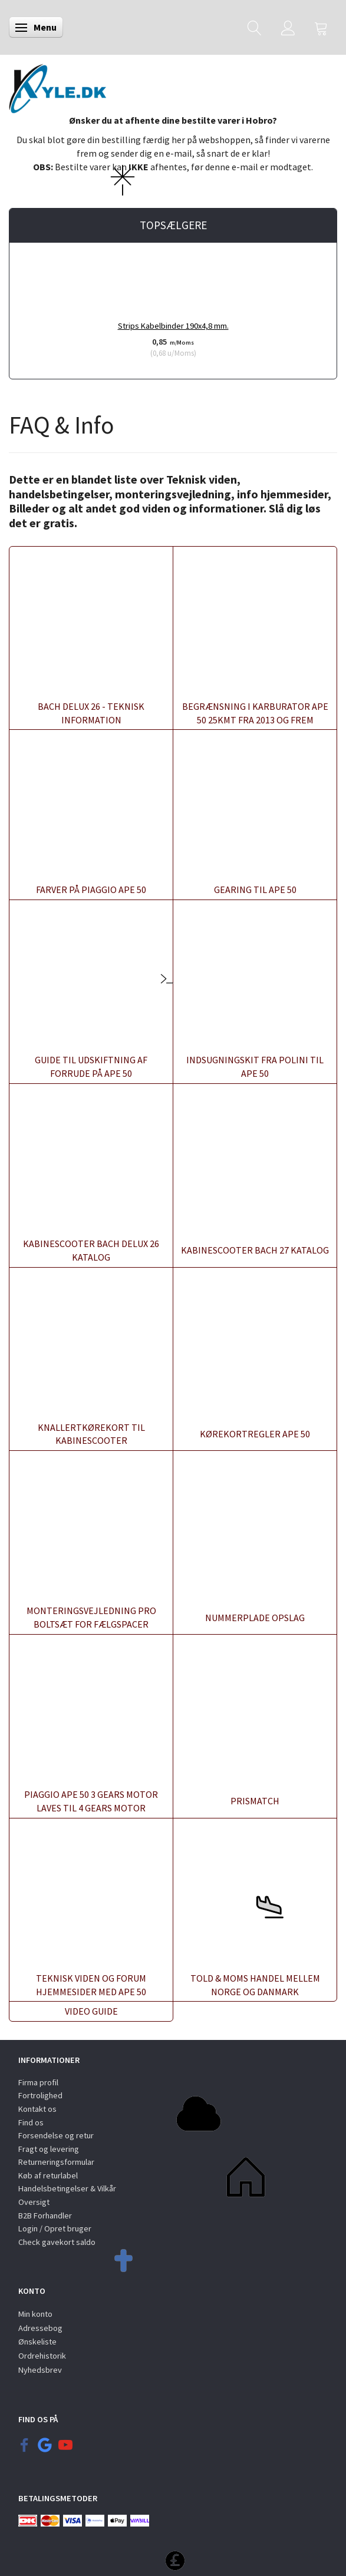 Image resolution: width=346 pixels, height=2576 pixels. Describe the element at coordinates (199, 2114) in the screenshot. I see `cloud storage or sync status` at that location.